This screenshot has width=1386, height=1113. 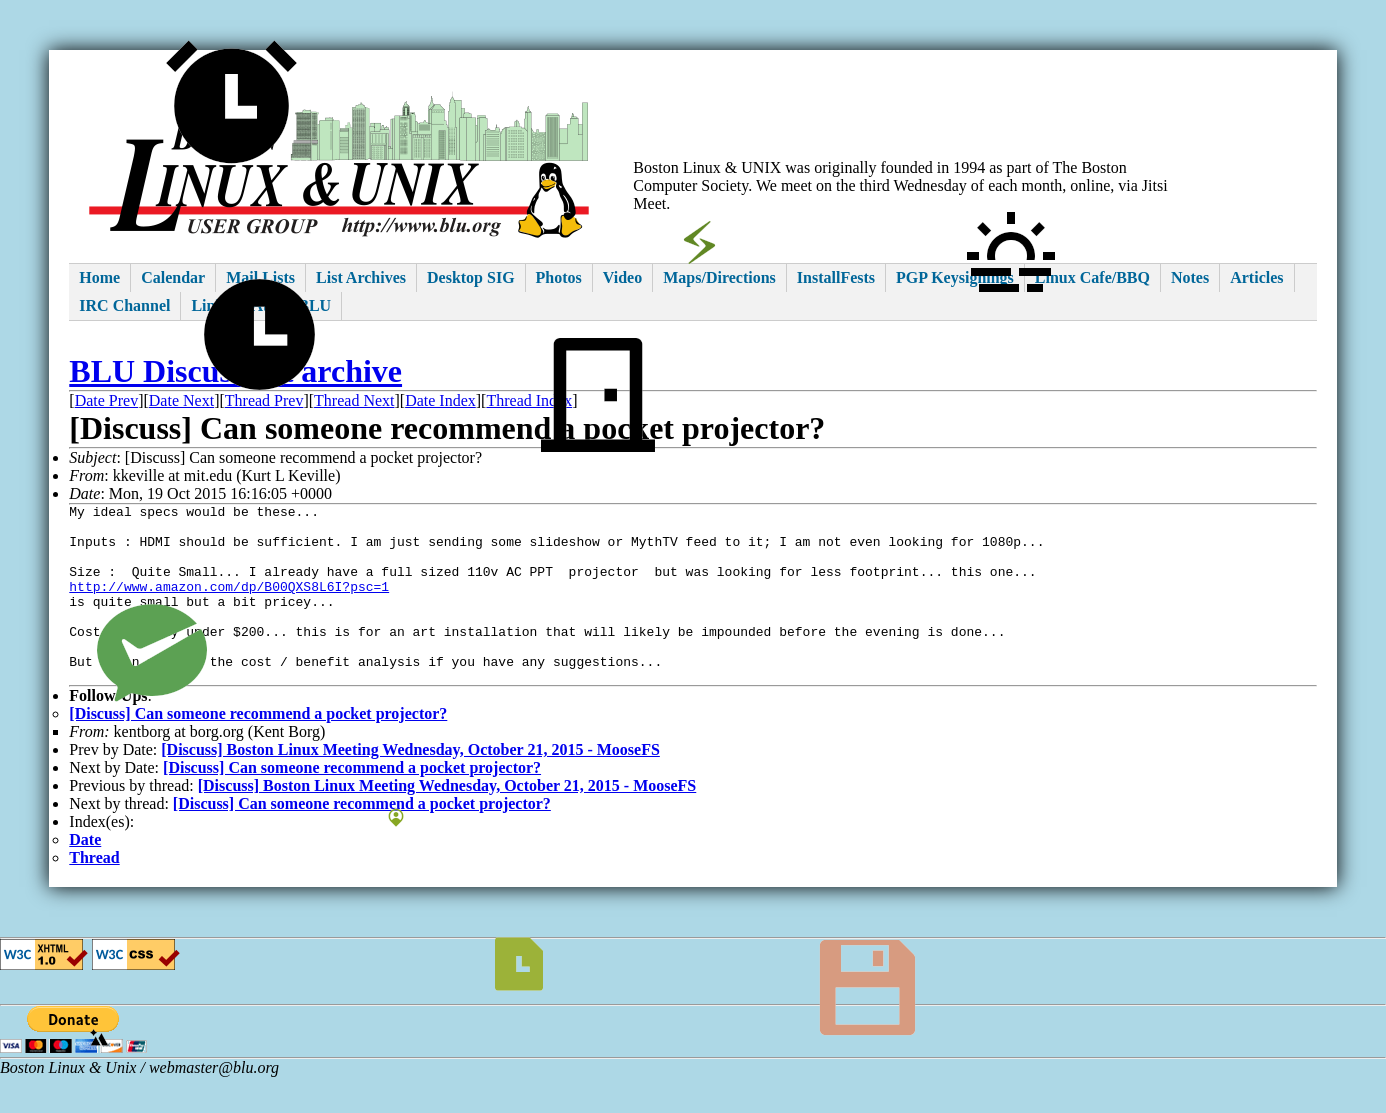 I want to click on view file version history, so click(x=519, y=964).